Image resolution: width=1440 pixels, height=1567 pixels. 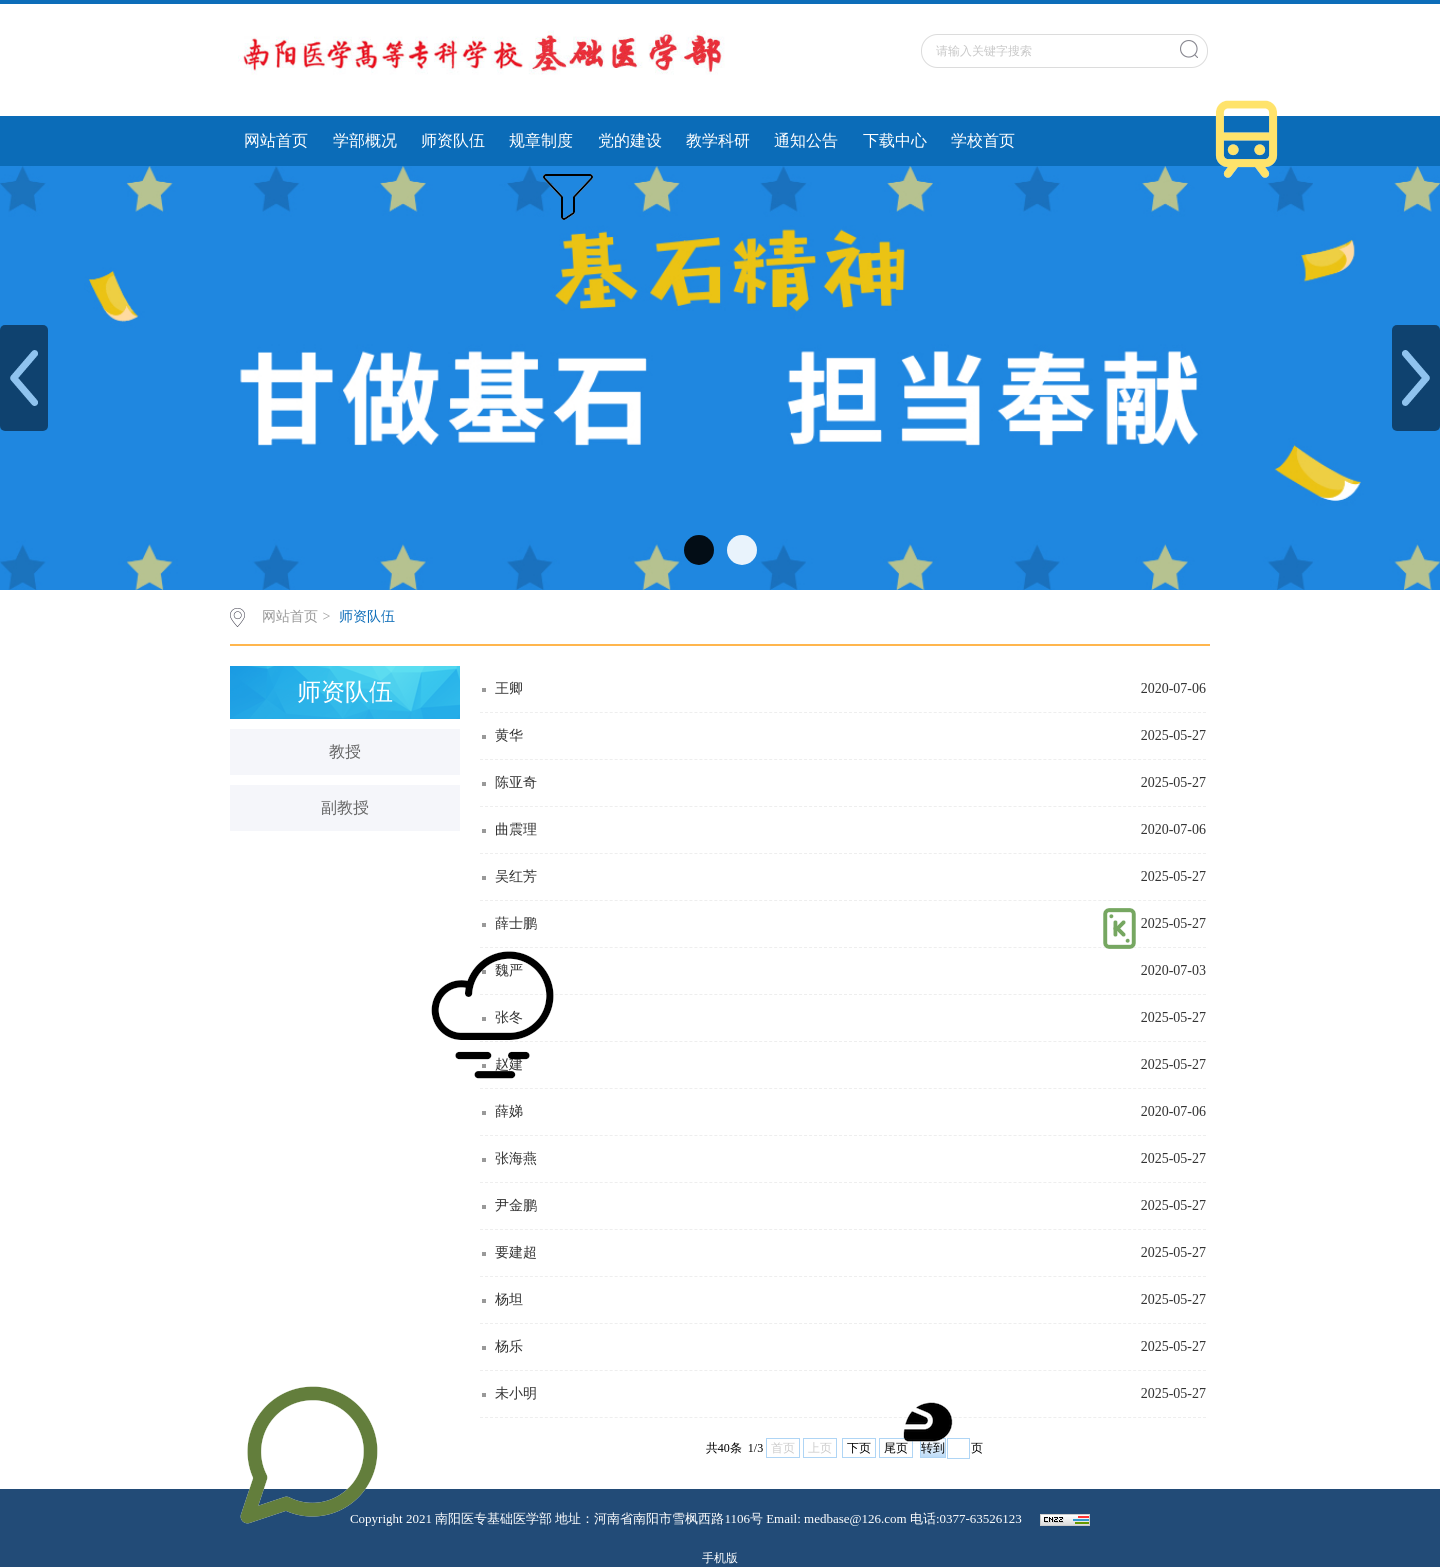 What do you see at coordinates (309, 1455) in the screenshot?
I see `open messaging or chat` at bounding box center [309, 1455].